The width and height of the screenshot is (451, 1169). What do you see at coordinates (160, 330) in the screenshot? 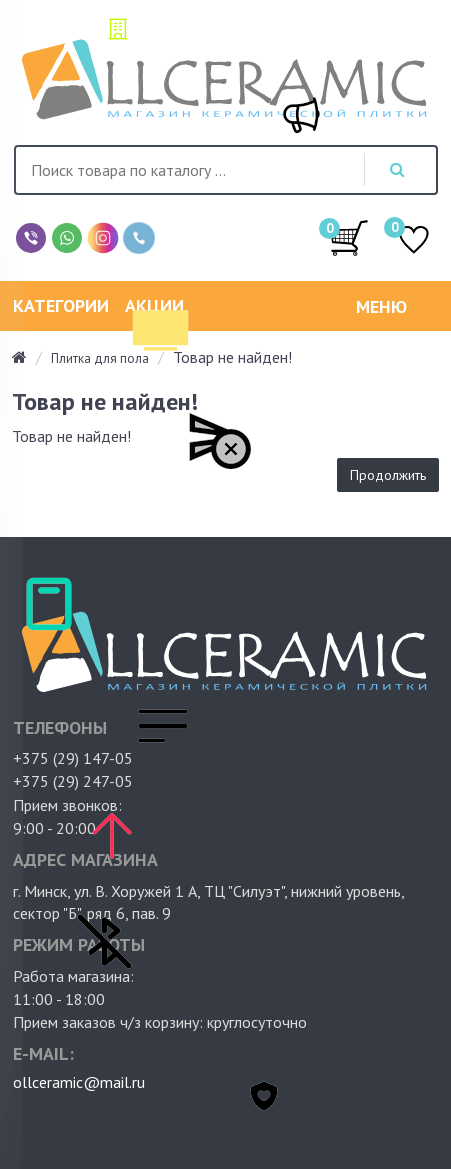
I see `access tv or video streaming features` at bounding box center [160, 330].